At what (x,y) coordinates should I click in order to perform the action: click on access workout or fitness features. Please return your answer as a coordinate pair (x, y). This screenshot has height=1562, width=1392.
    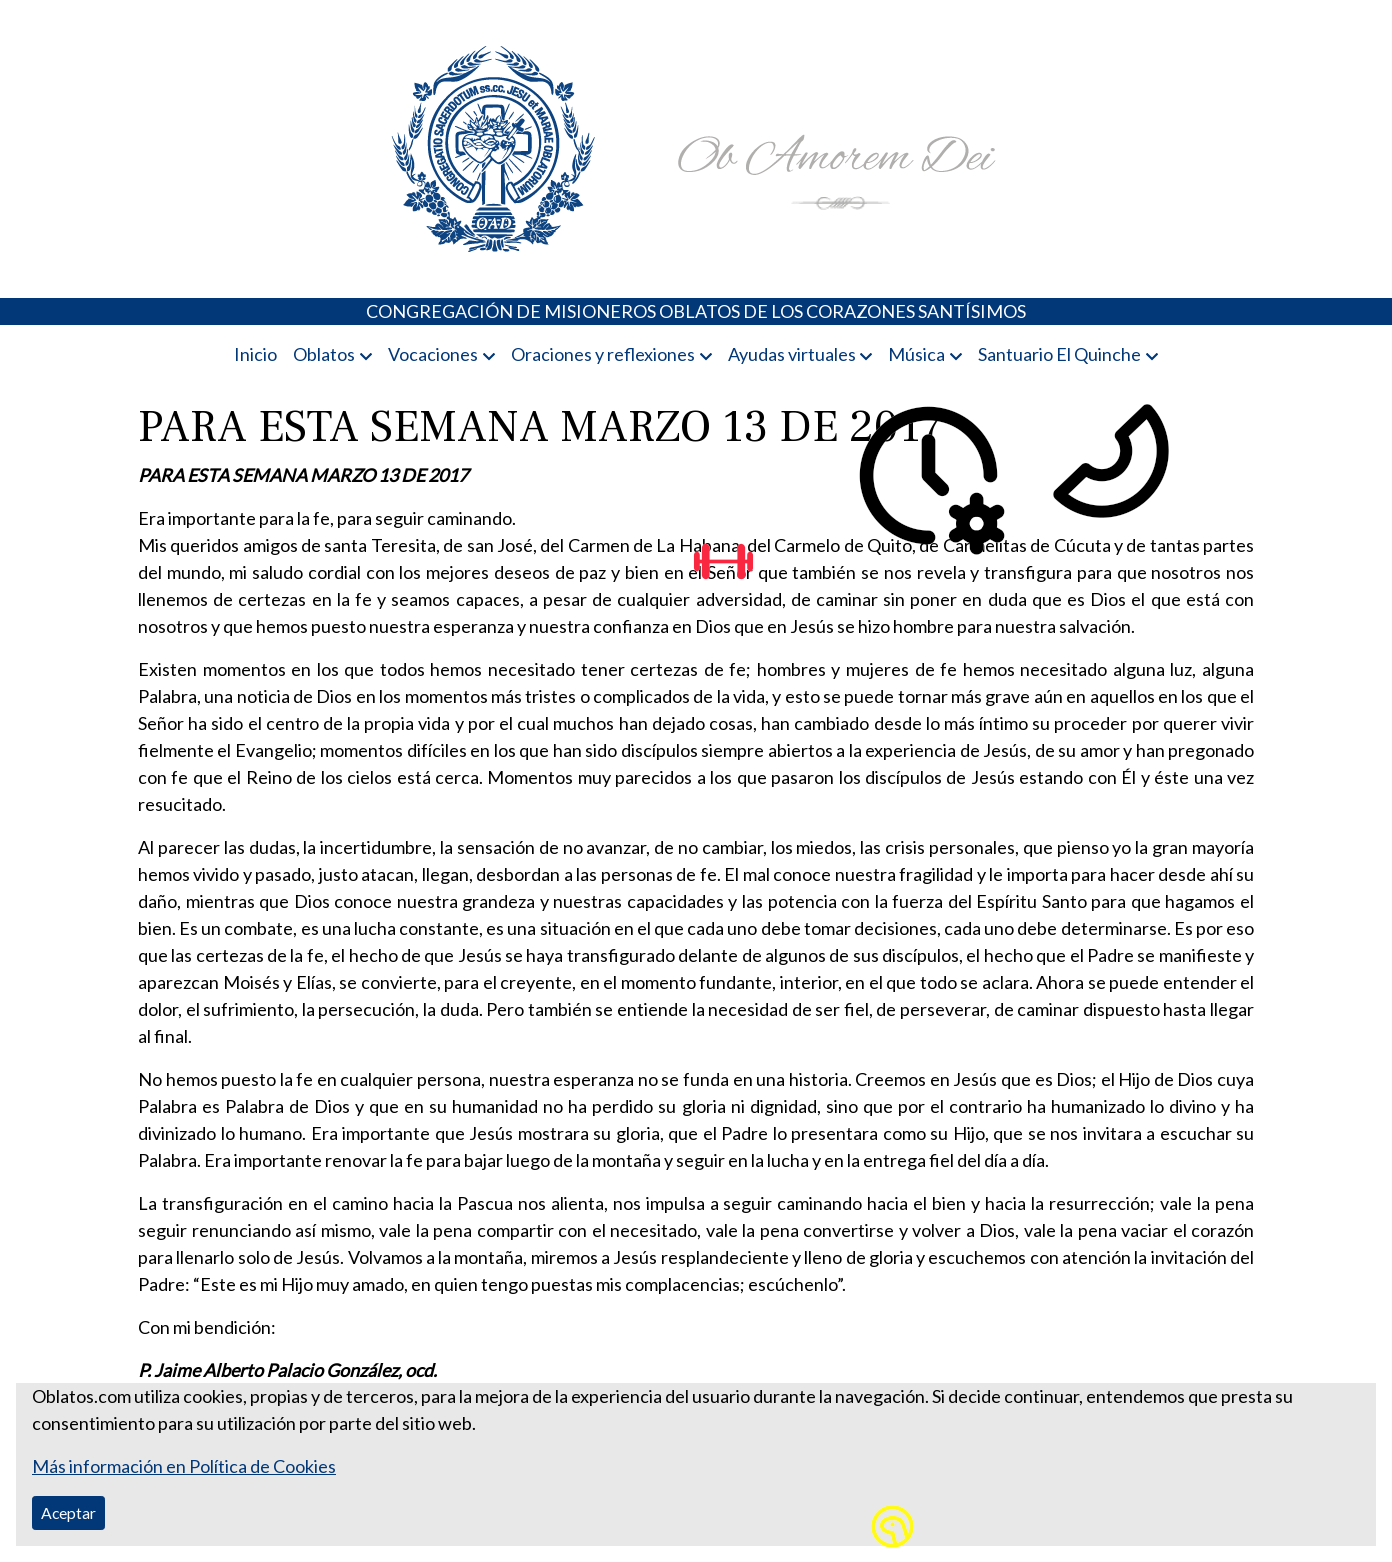
    Looking at the image, I should click on (723, 561).